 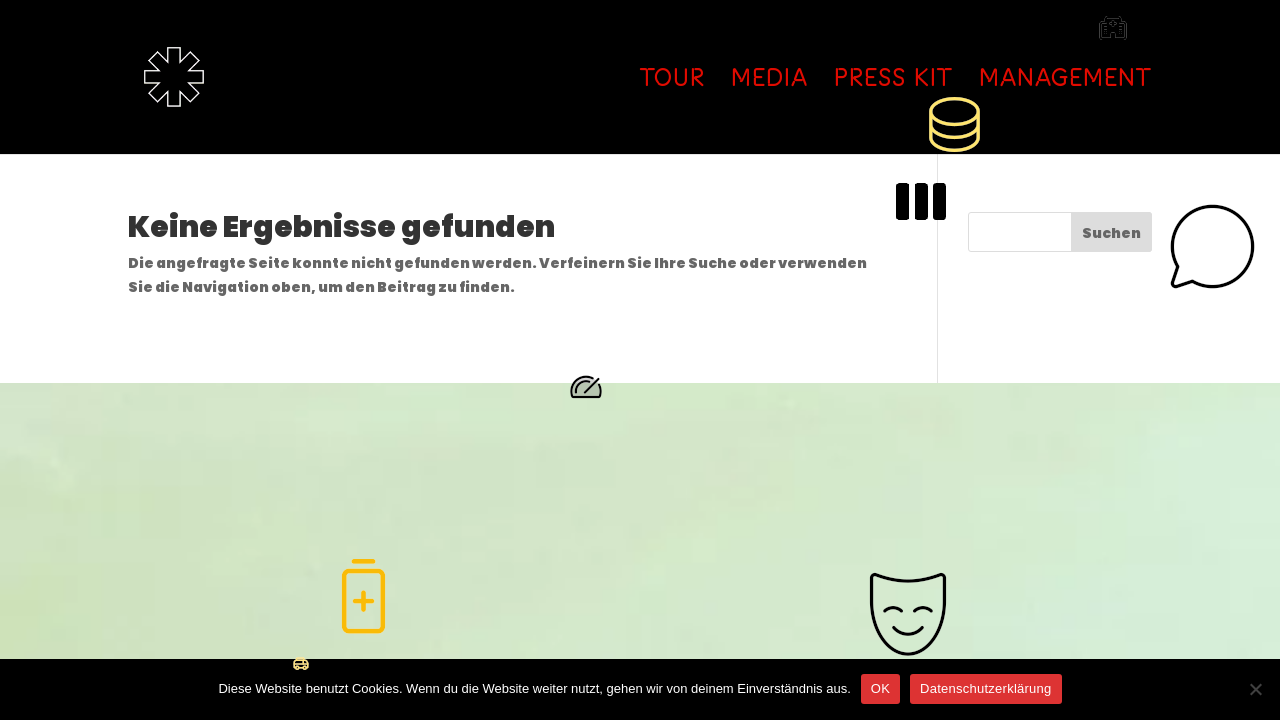 I want to click on toggle theater or entertainment mode, so click(x=908, y=611).